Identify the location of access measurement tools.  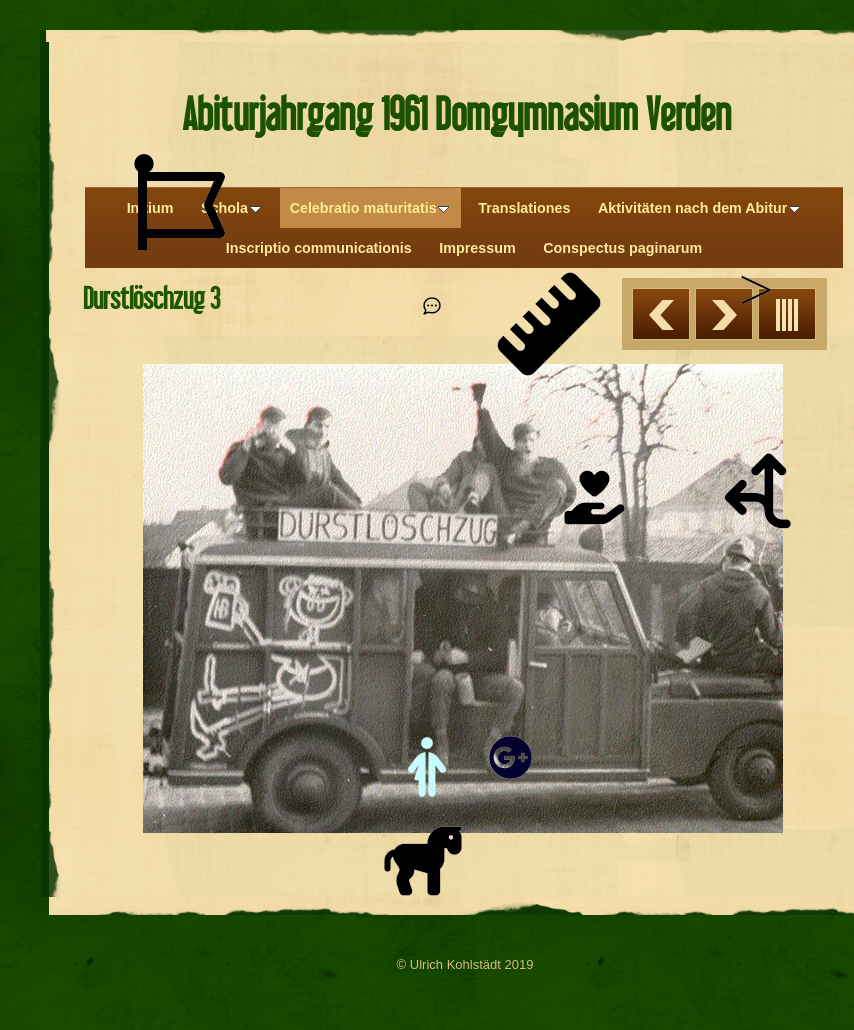
(549, 324).